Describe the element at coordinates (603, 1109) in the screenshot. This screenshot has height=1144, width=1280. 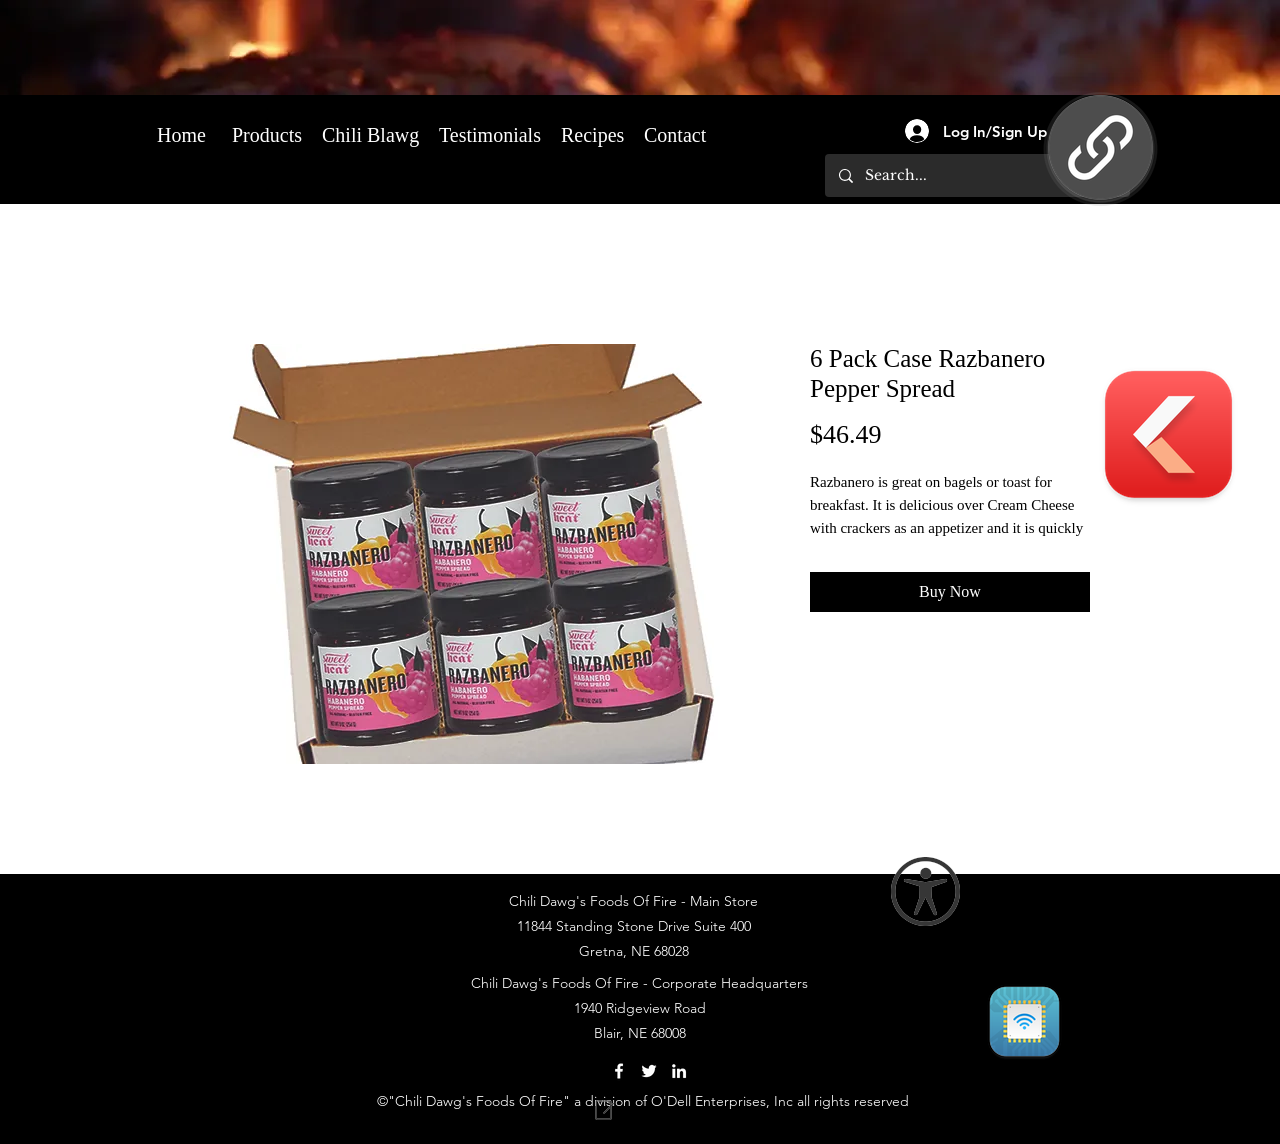
I see `indicates a connected PDA or tablet device` at that location.